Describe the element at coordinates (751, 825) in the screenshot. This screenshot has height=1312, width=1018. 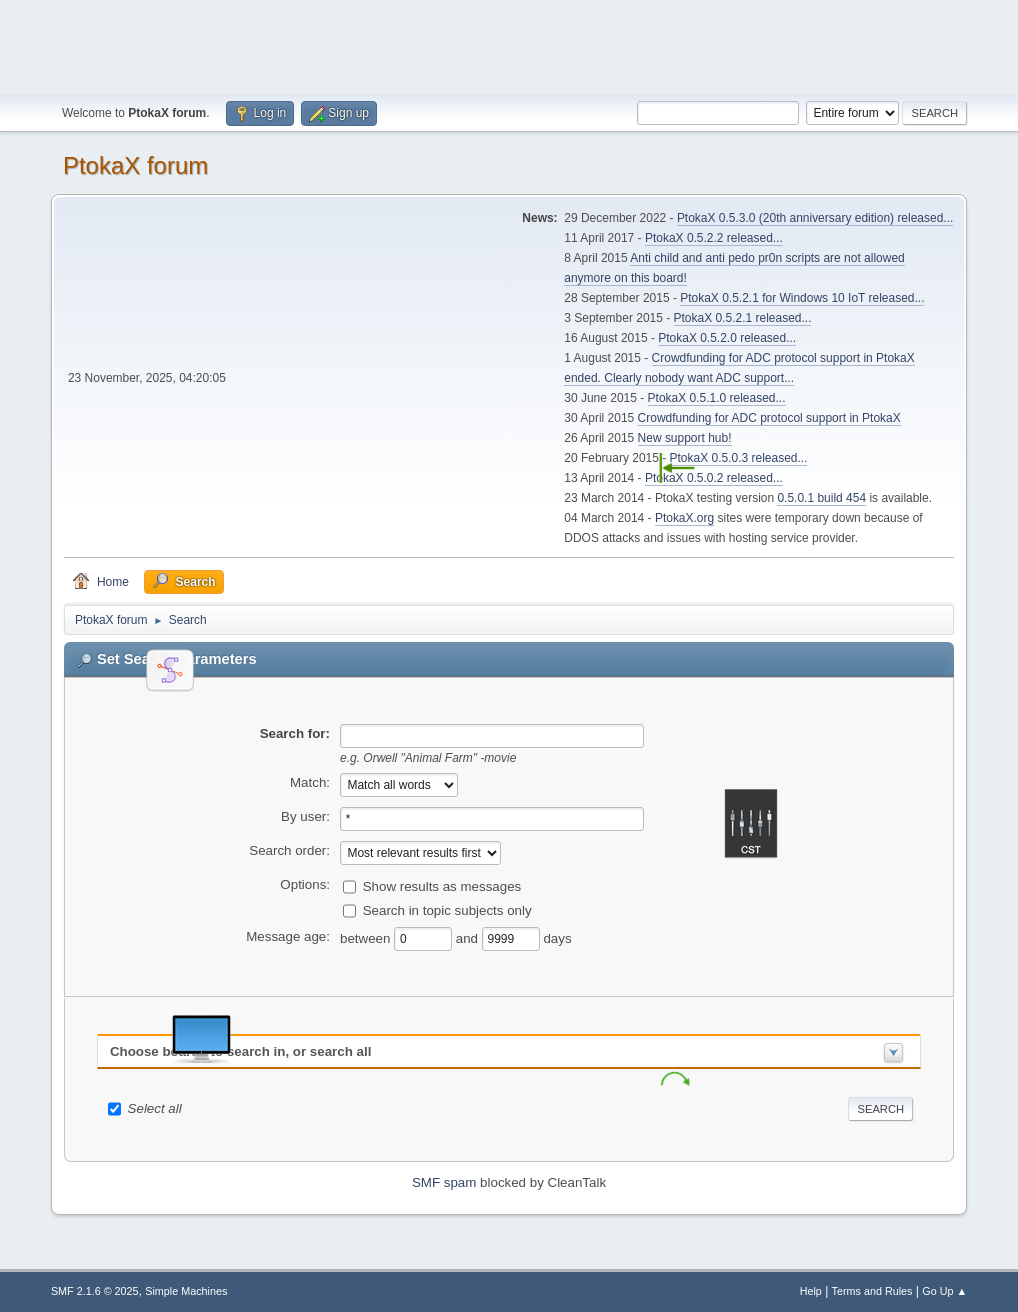
I see `open audio mixing or equalizer settings` at that location.